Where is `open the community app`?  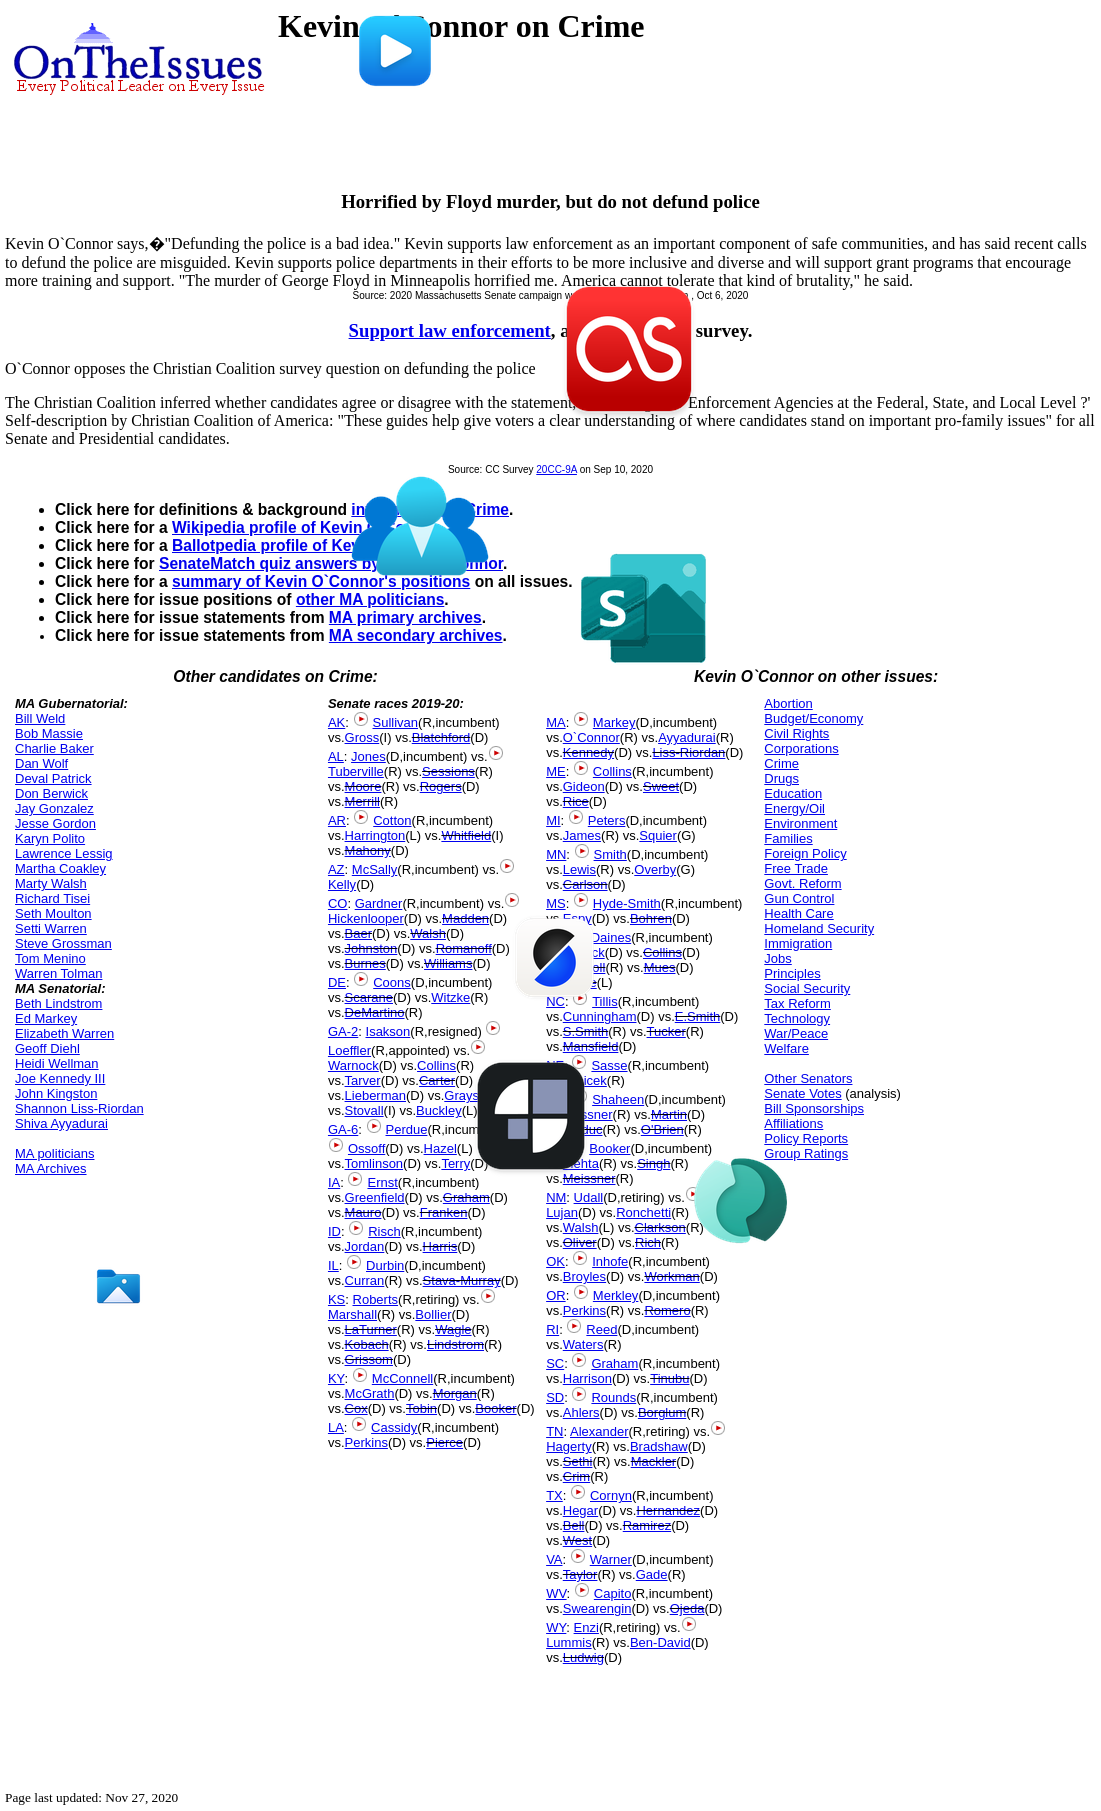 open the community app is located at coordinates (420, 526).